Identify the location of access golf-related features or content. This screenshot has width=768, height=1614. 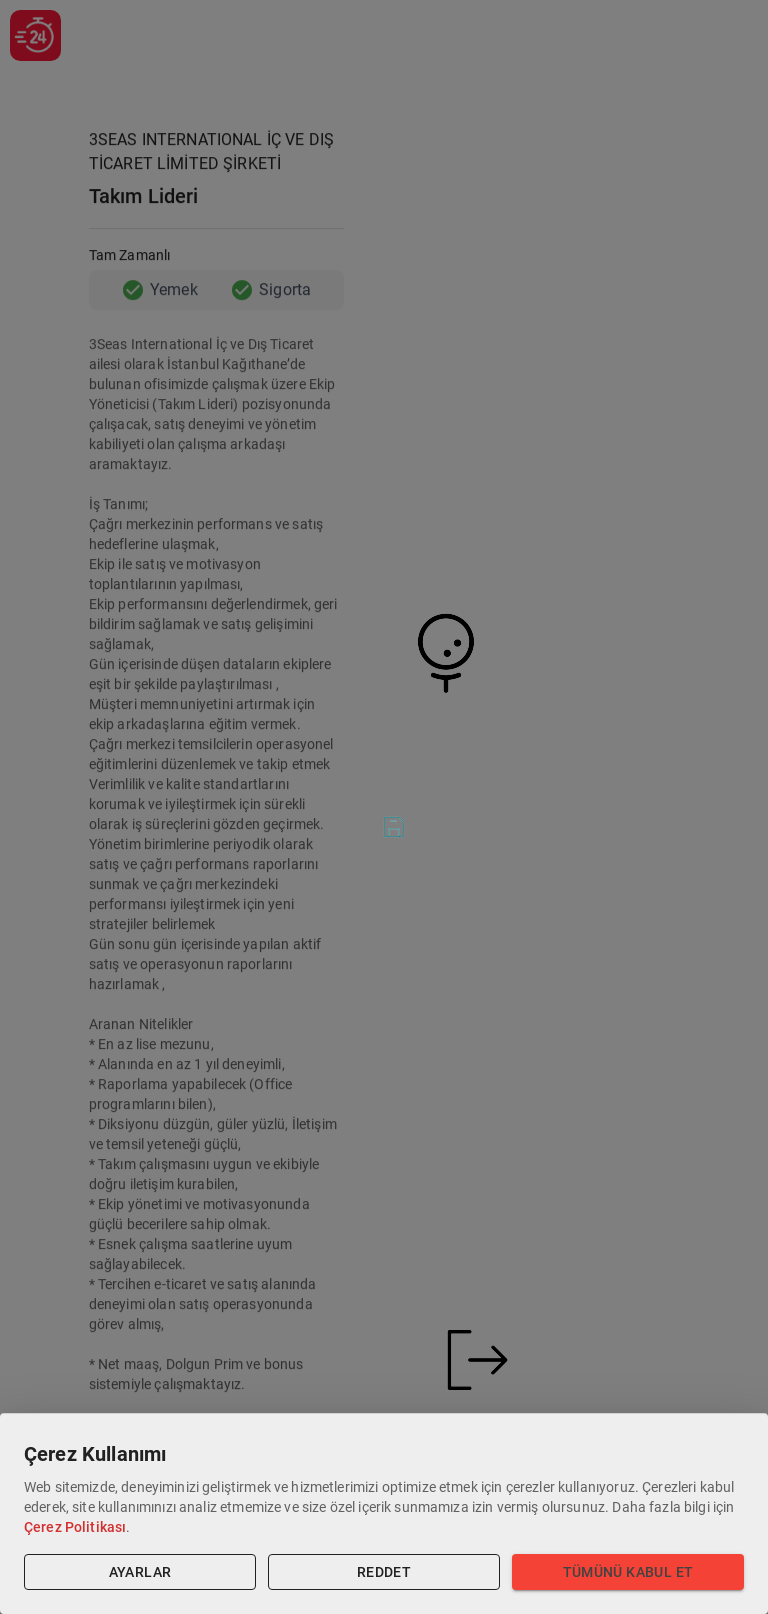
(446, 652).